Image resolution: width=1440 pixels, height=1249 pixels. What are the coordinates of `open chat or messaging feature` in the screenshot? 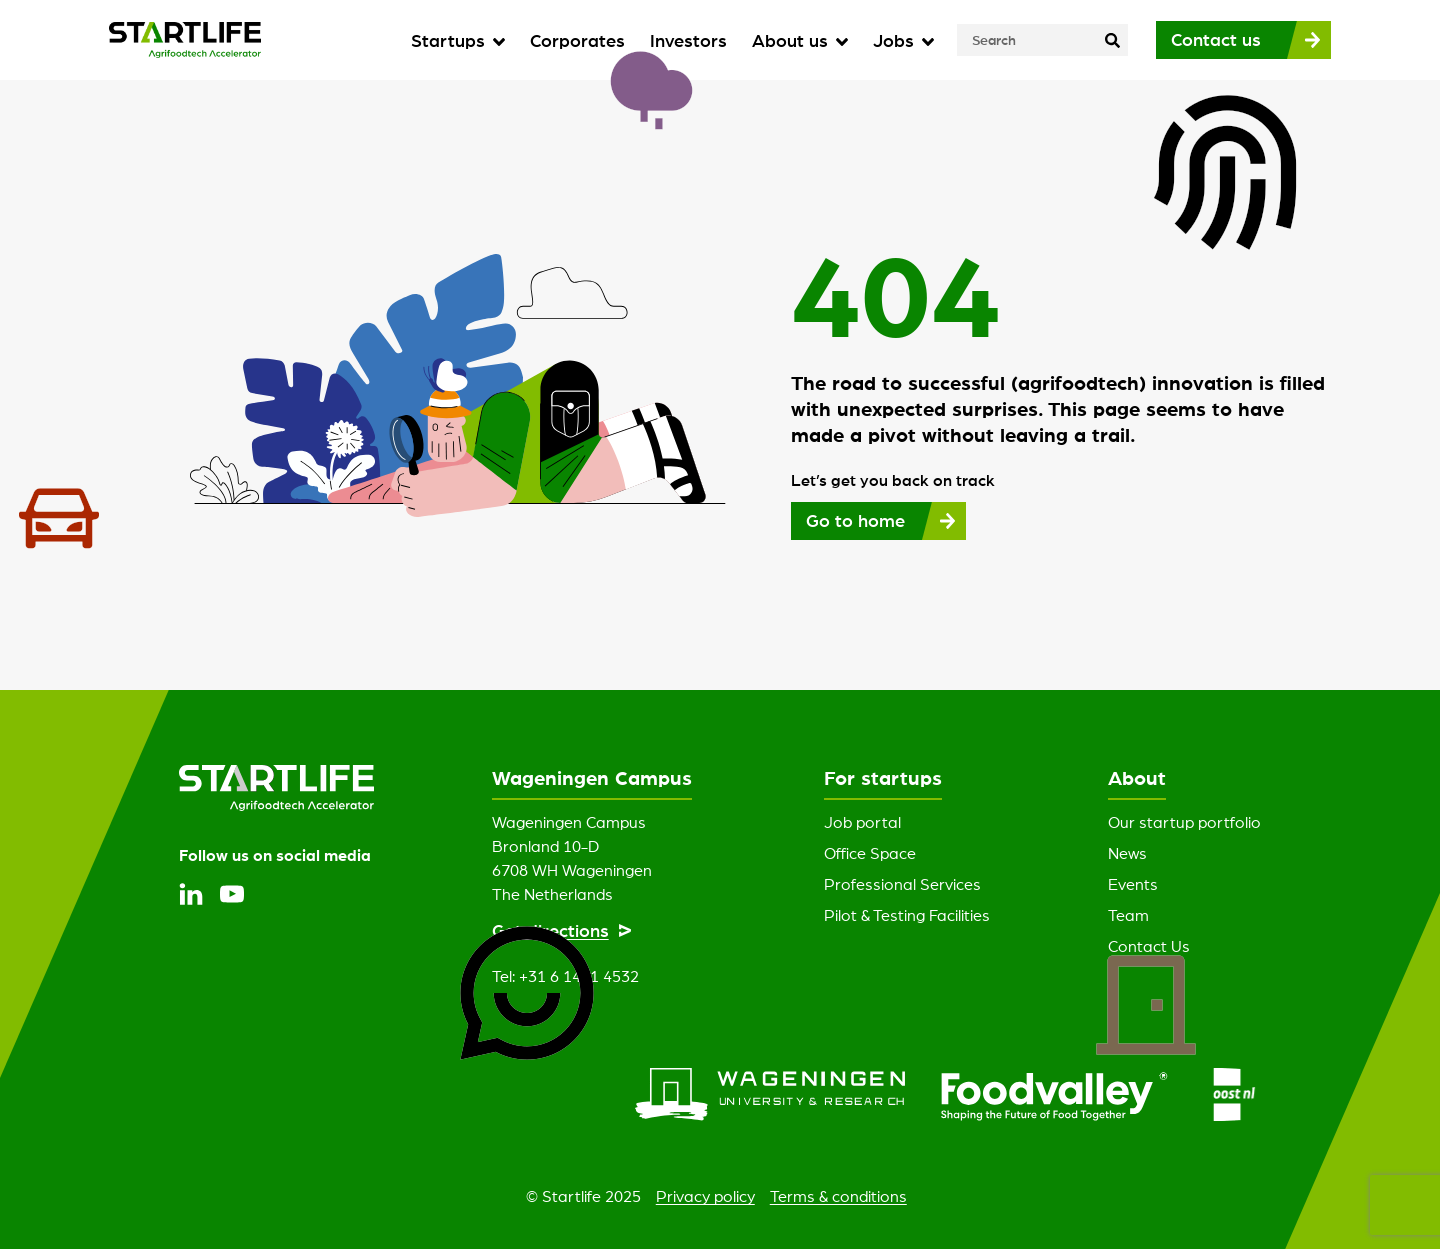 It's located at (527, 993).